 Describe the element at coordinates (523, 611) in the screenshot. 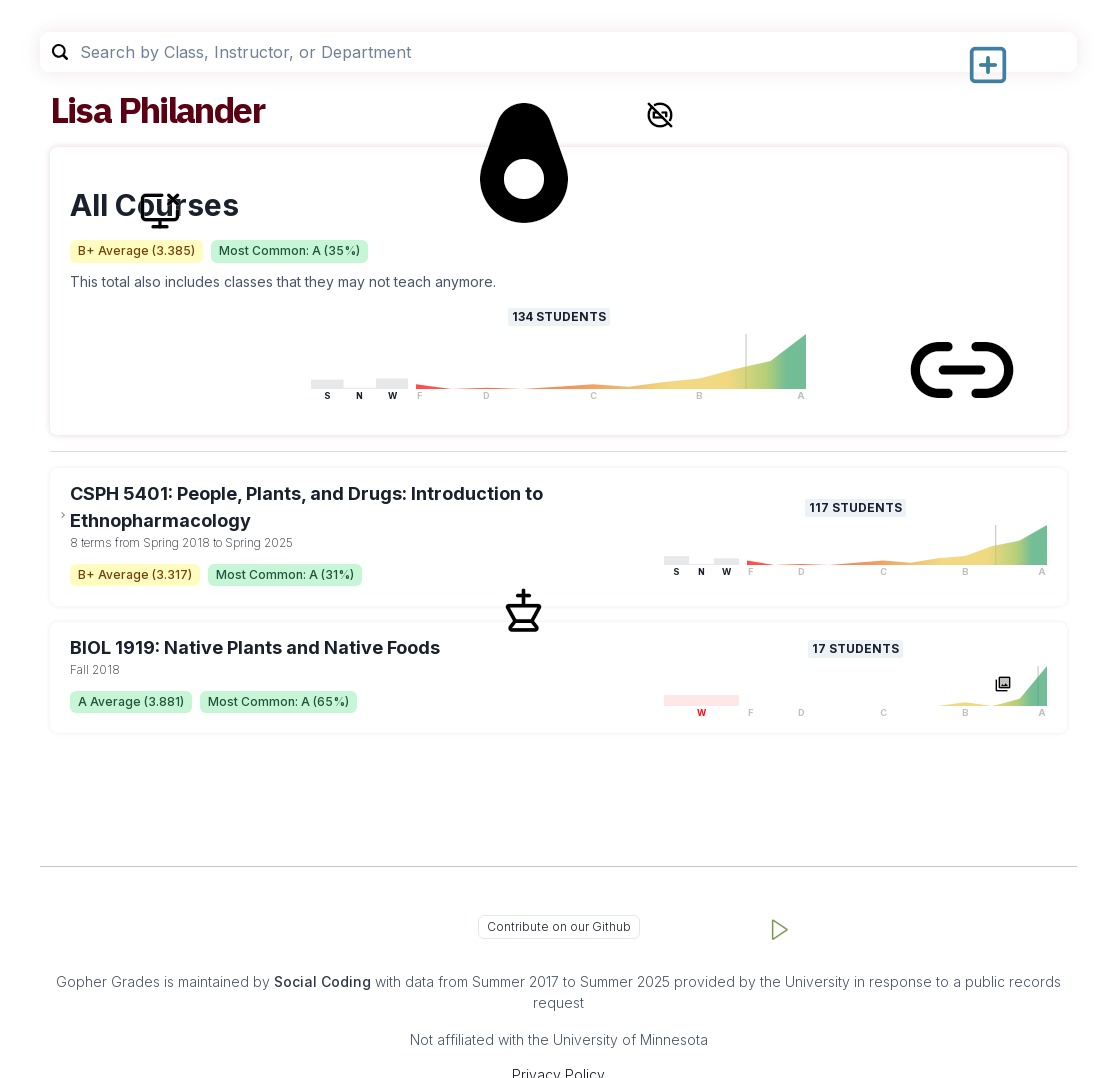

I see `represents the king piece in a chess game` at that location.